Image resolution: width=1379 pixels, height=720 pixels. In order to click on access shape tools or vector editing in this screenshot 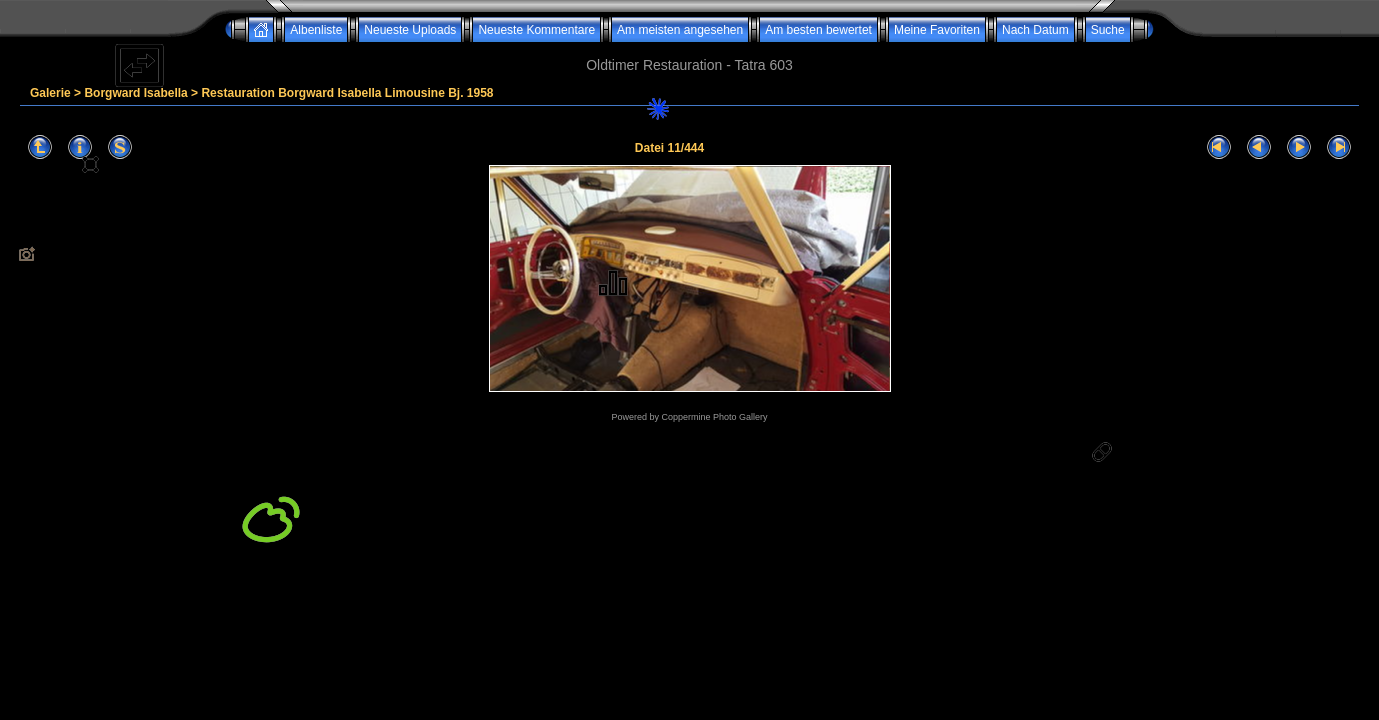, I will do `click(90, 164)`.